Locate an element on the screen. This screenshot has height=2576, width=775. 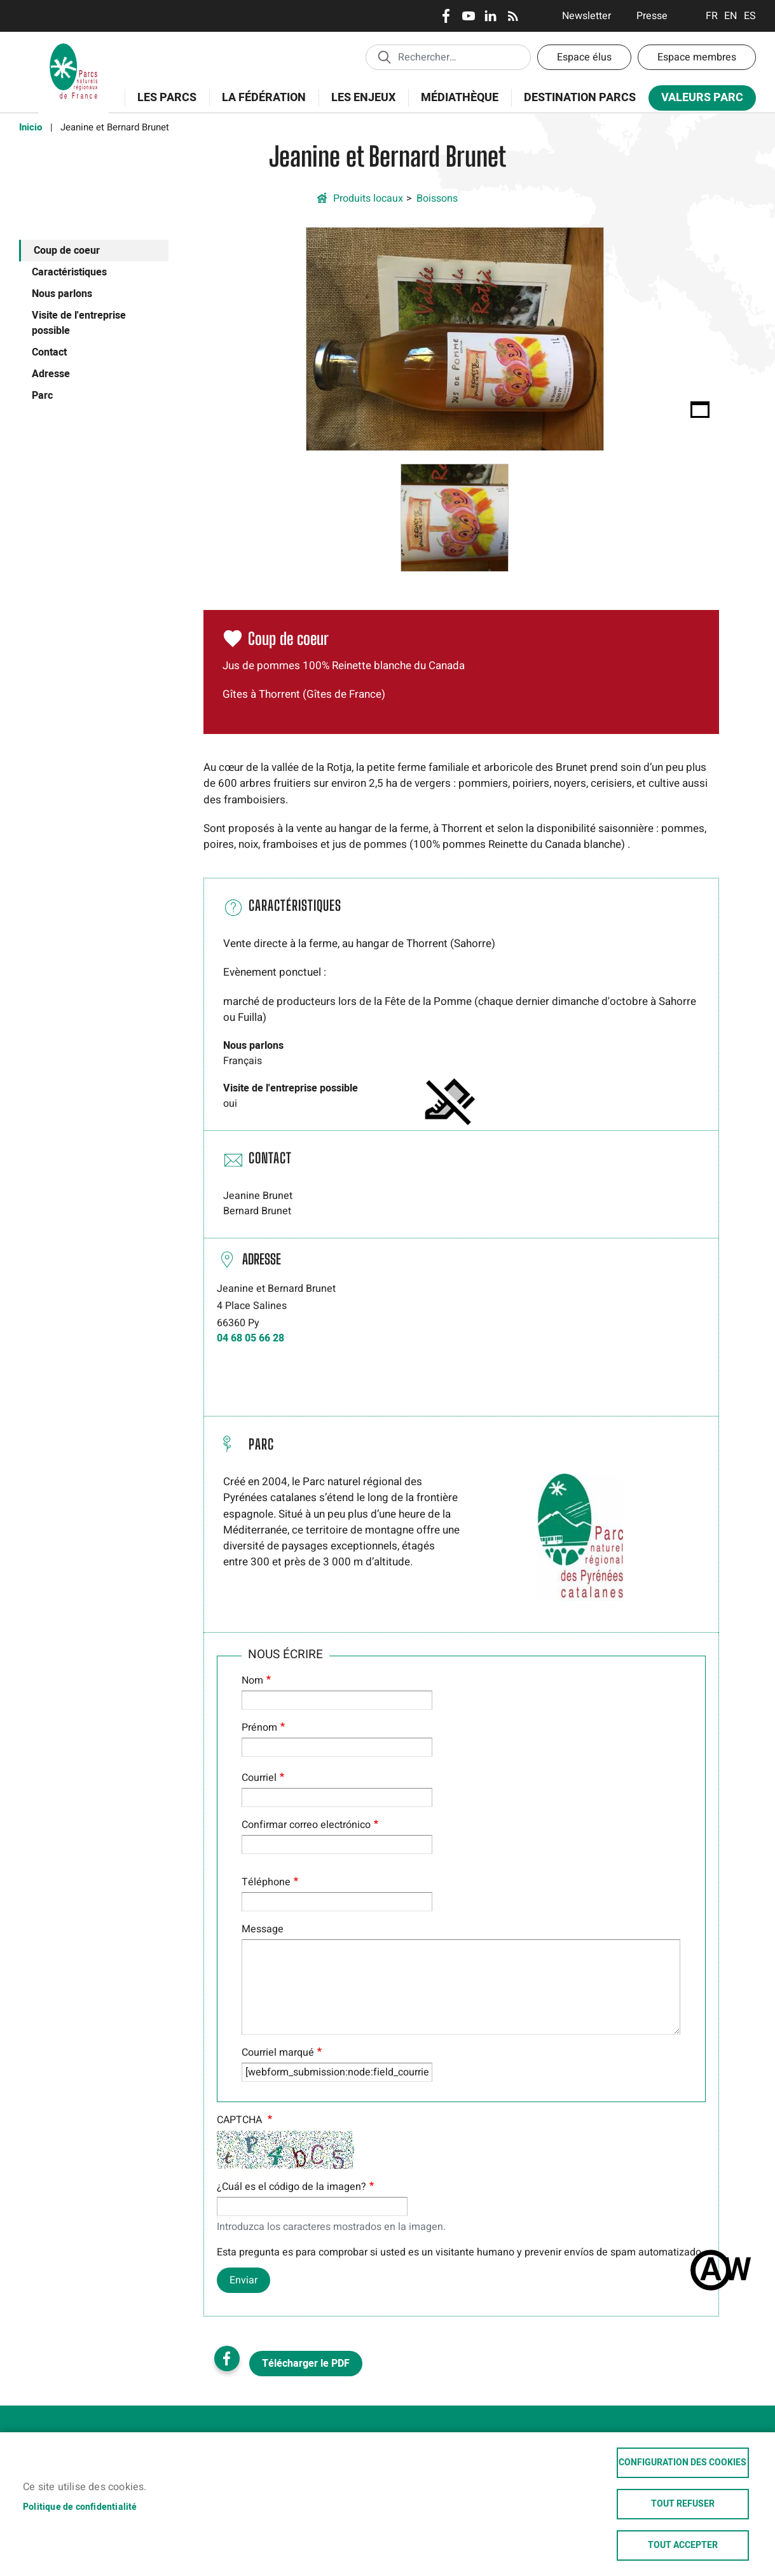
open a web page or browser window is located at coordinates (700, 410).